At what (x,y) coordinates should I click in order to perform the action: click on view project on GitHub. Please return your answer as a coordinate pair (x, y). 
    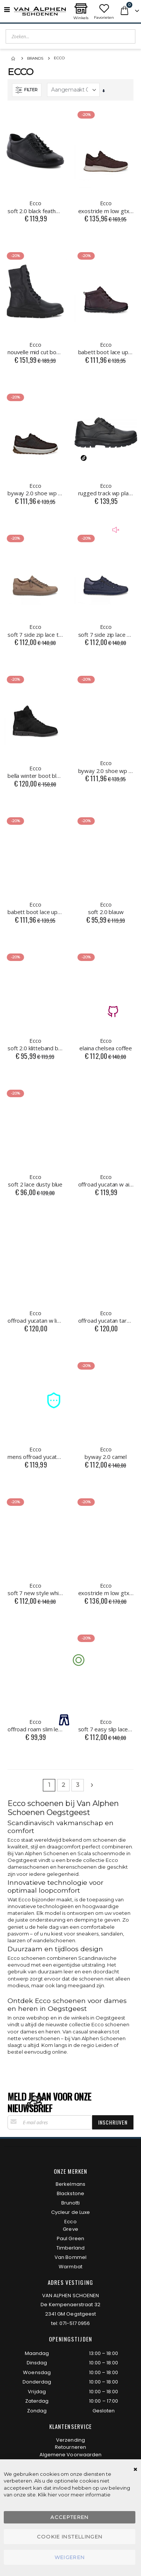
    Looking at the image, I should click on (113, 1012).